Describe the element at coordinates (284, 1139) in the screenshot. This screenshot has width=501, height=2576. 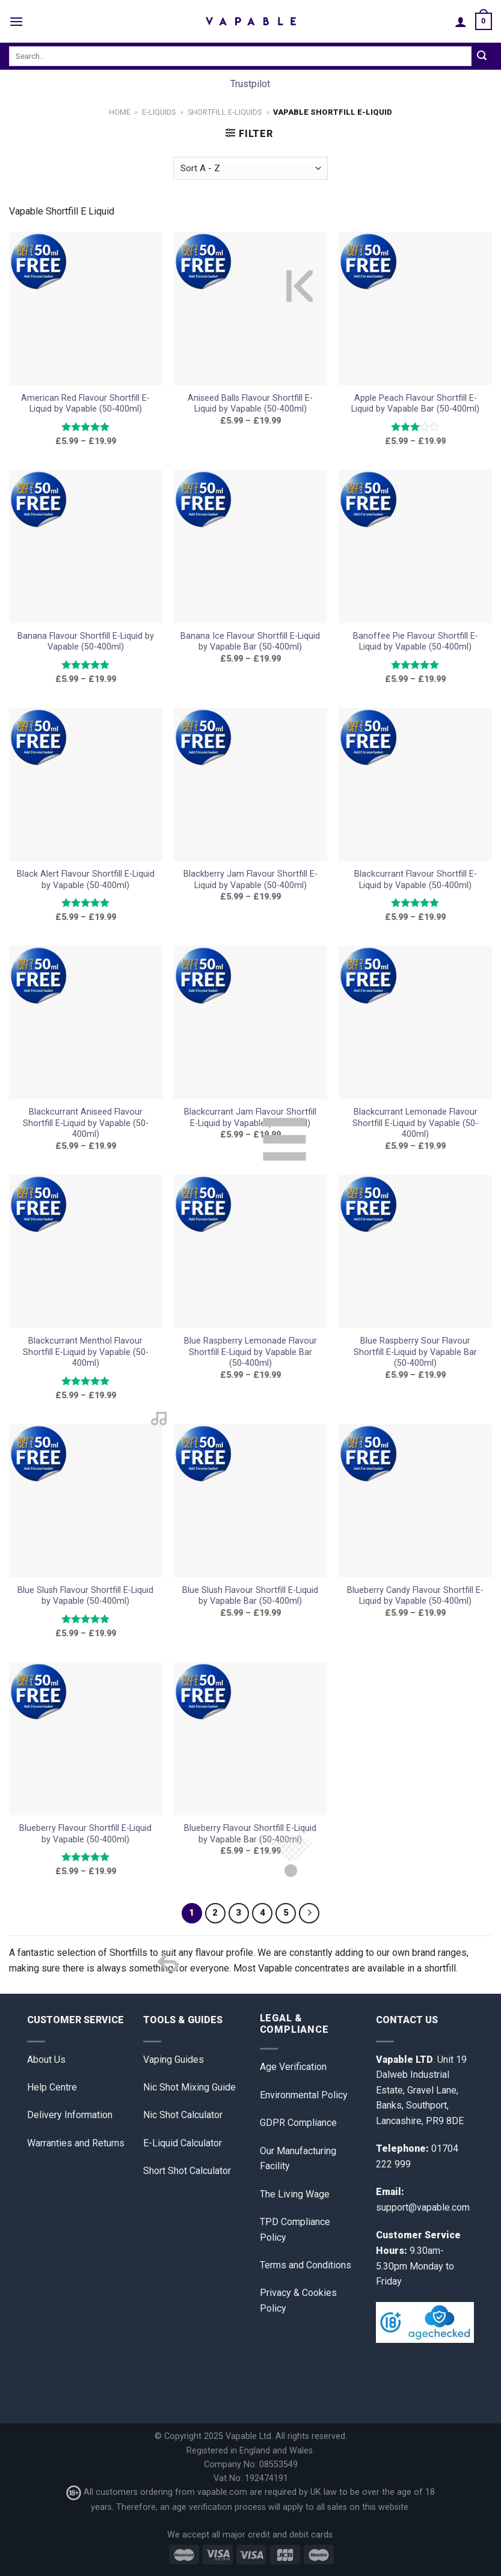
I see `open the main menu` at that location.